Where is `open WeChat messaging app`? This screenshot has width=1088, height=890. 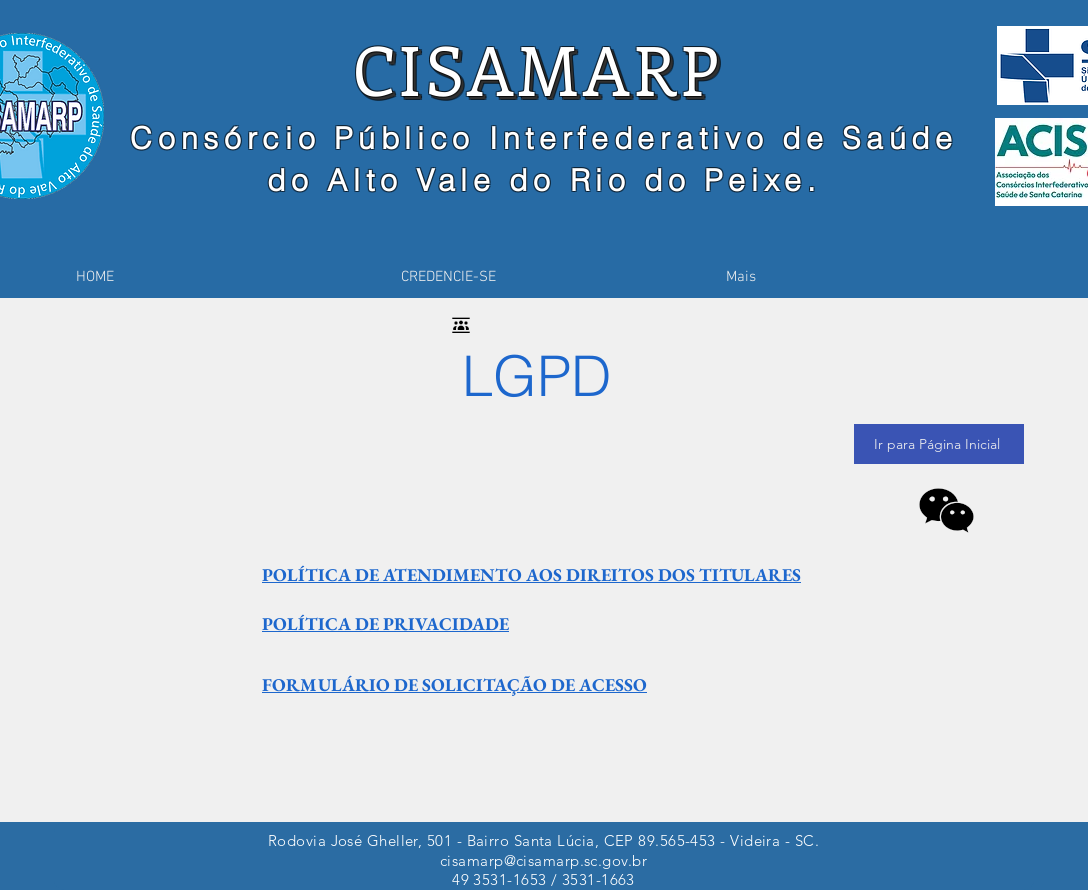
open WeChat messaging app is located at coordinates (946, 510).